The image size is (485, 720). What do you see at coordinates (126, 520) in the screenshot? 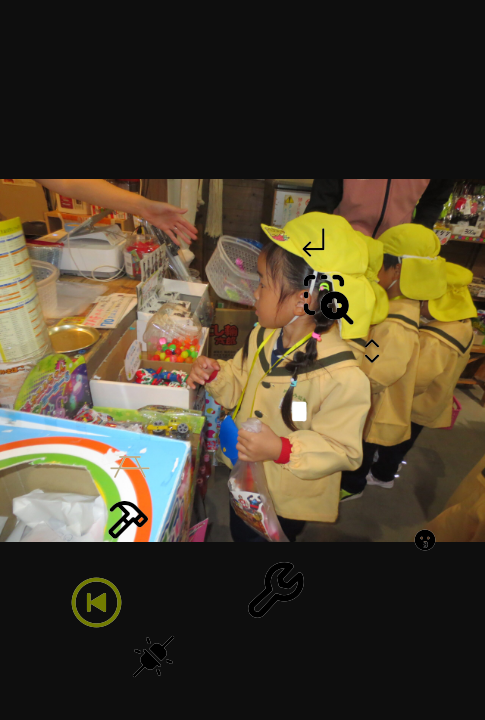
I see `access tools or settings` at bounding box center [126, 520].